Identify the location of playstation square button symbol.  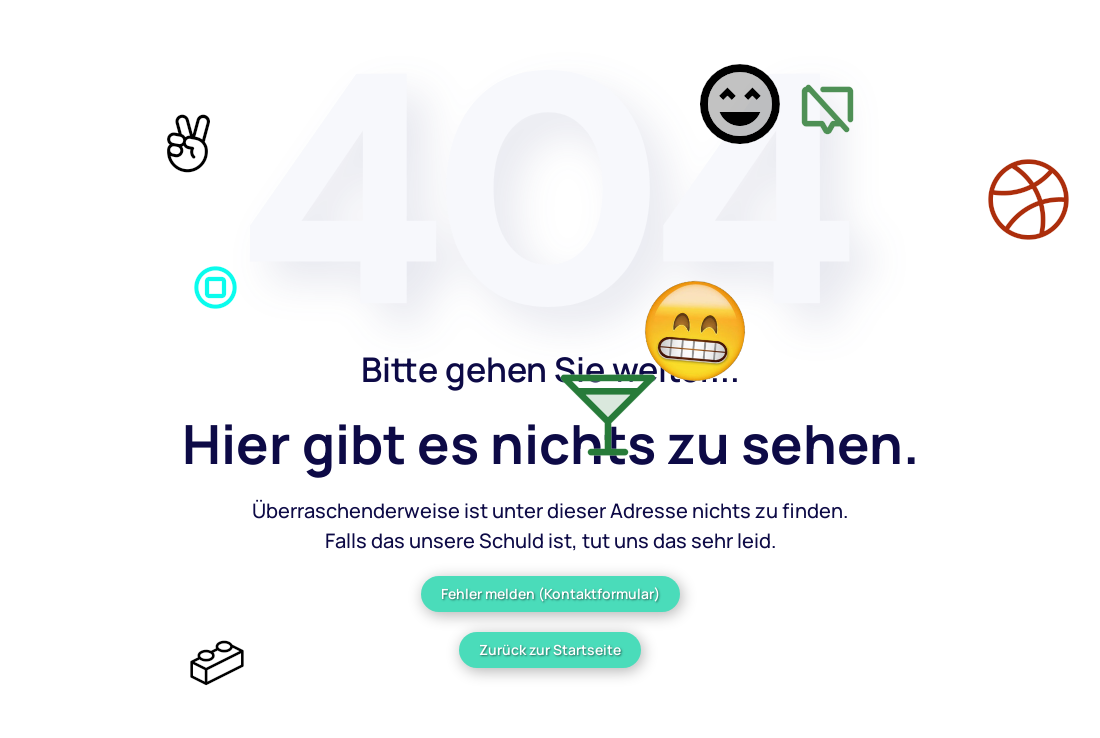
(215, 287).